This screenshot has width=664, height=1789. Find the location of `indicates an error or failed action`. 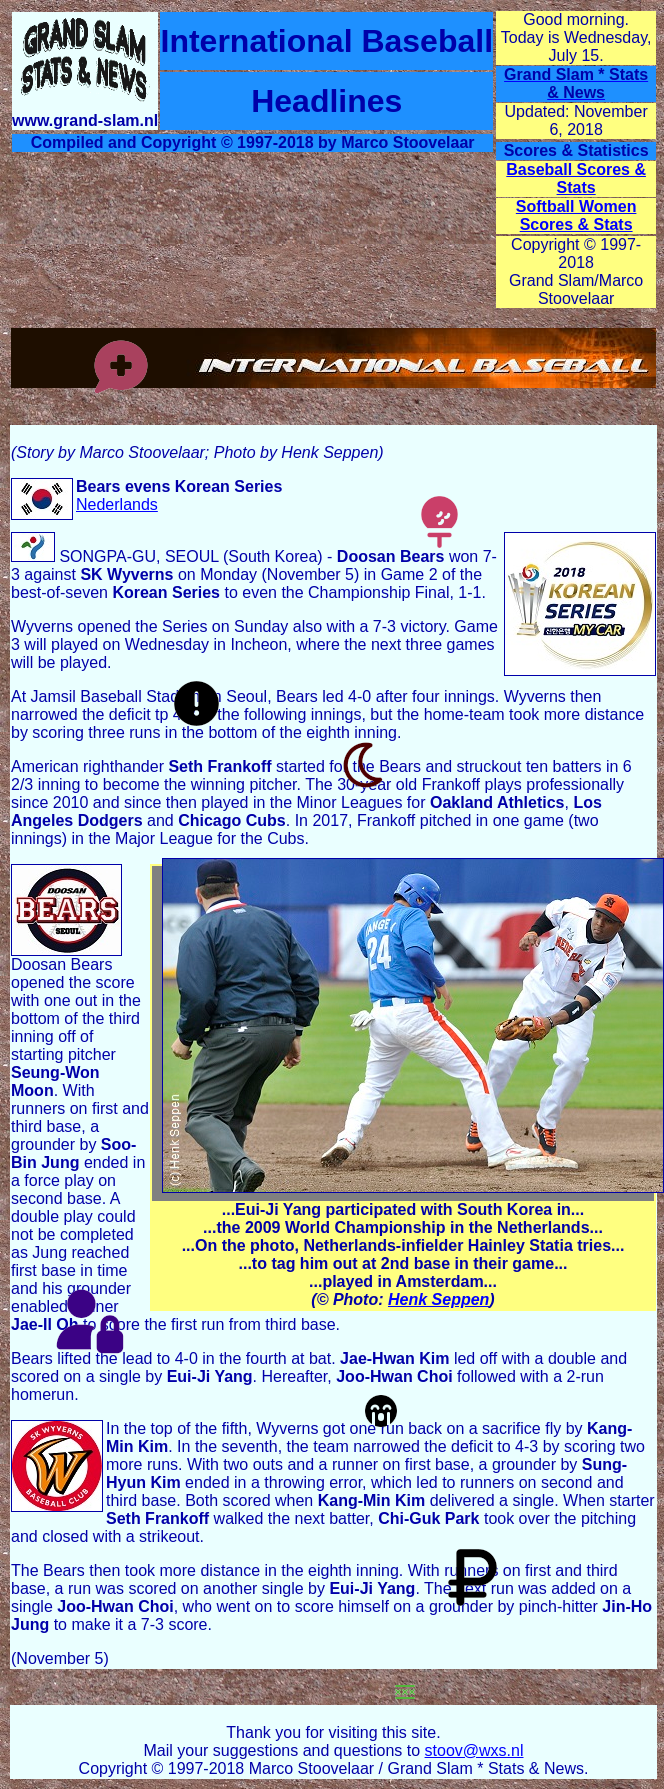

indicates an error or failed action is located at coordinates (381, 1411).